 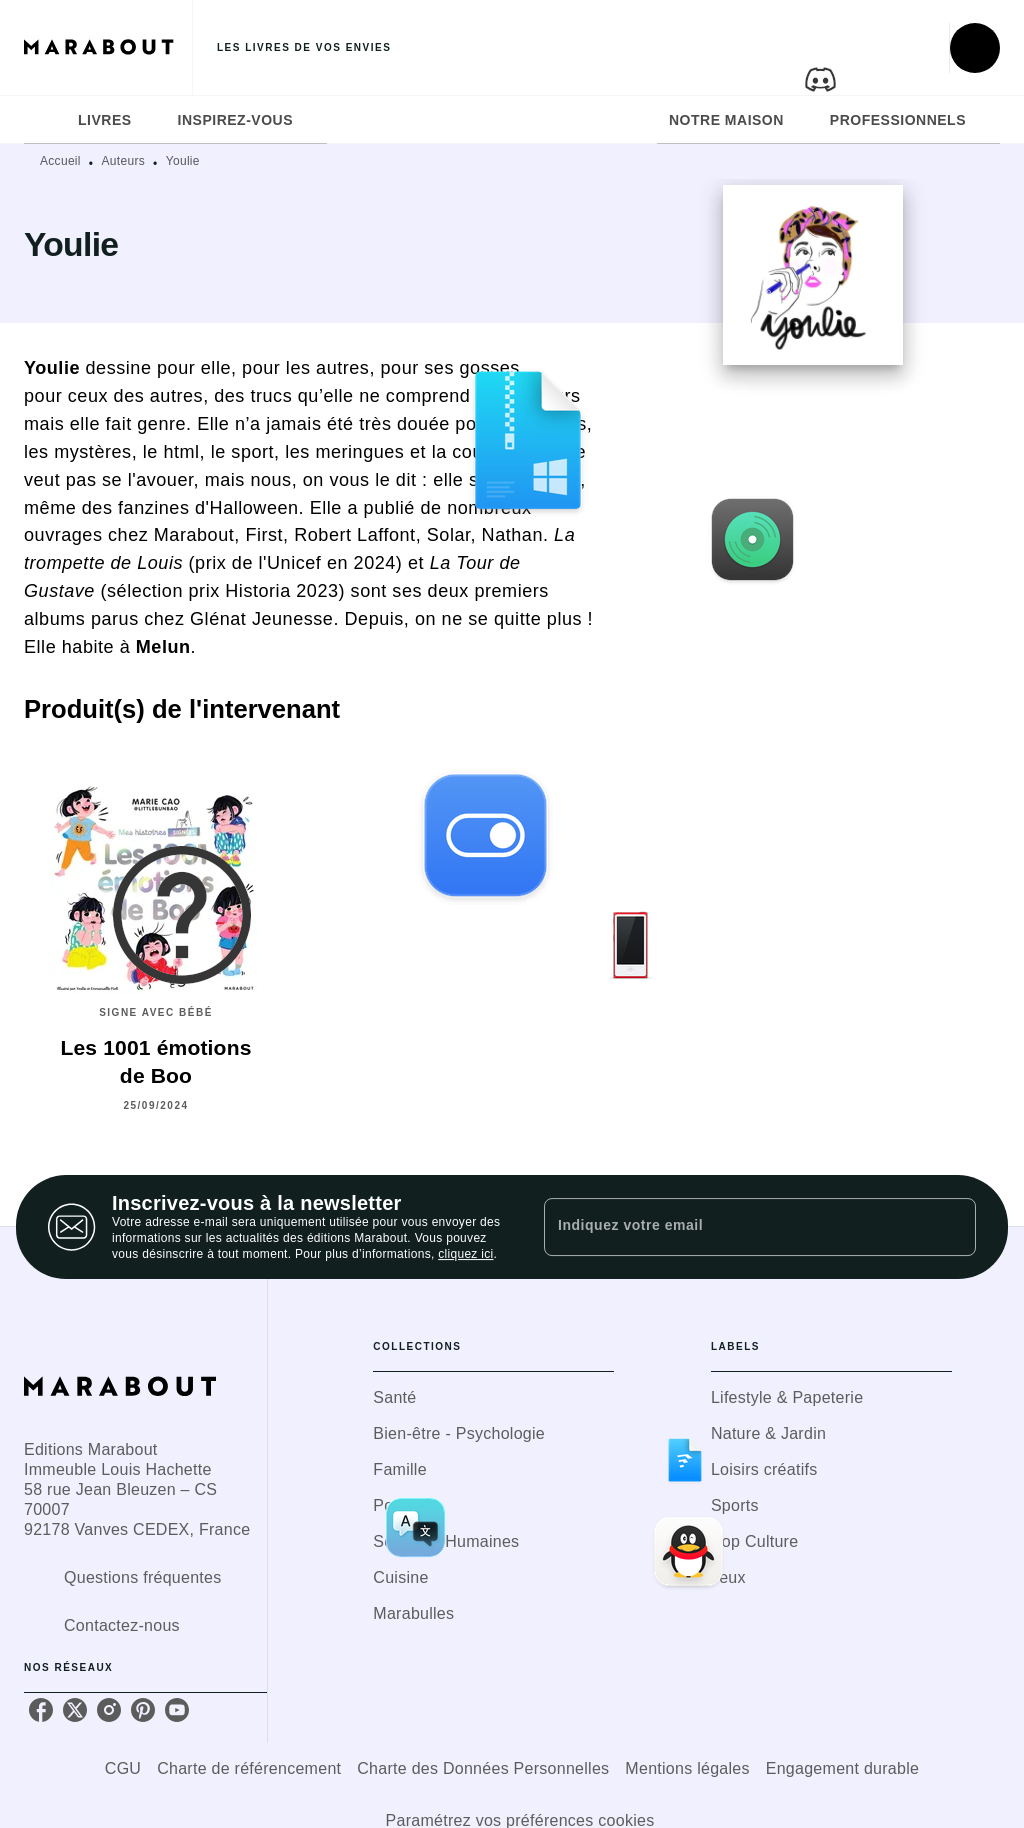 I want to click on access help or support documentation, so click(x=182, y=915).